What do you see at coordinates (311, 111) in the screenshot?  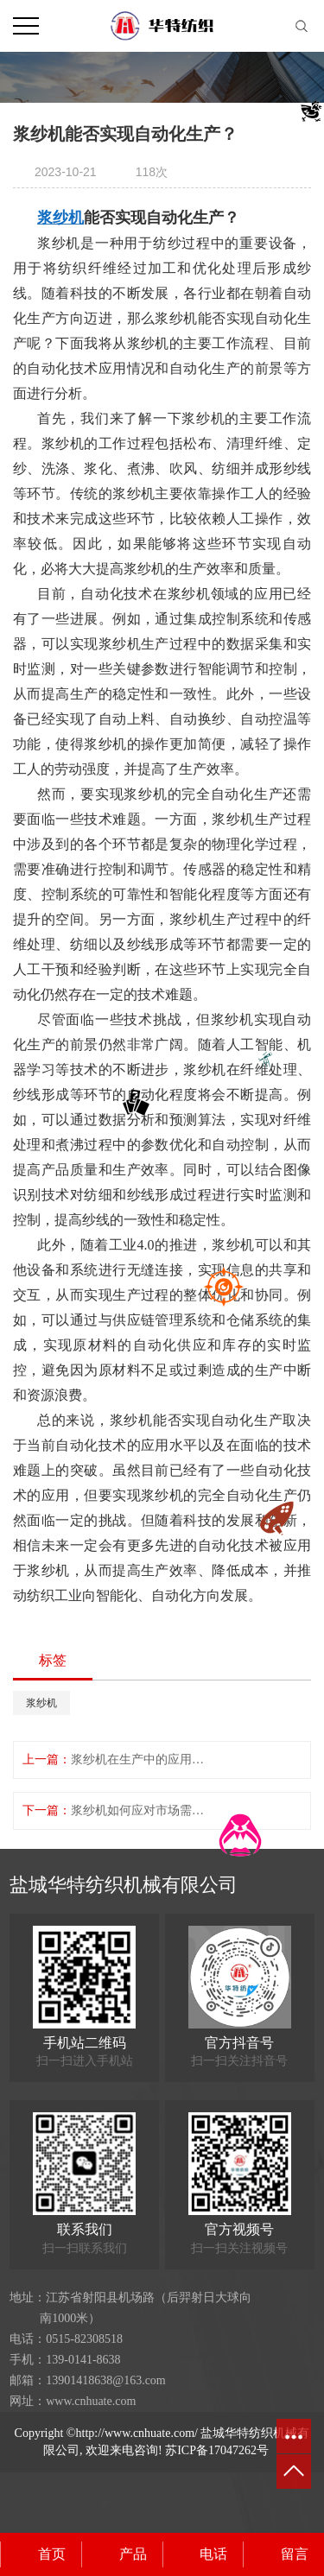 I see `select chicken in a farming or cooking game` at bounding box center [311, 111].